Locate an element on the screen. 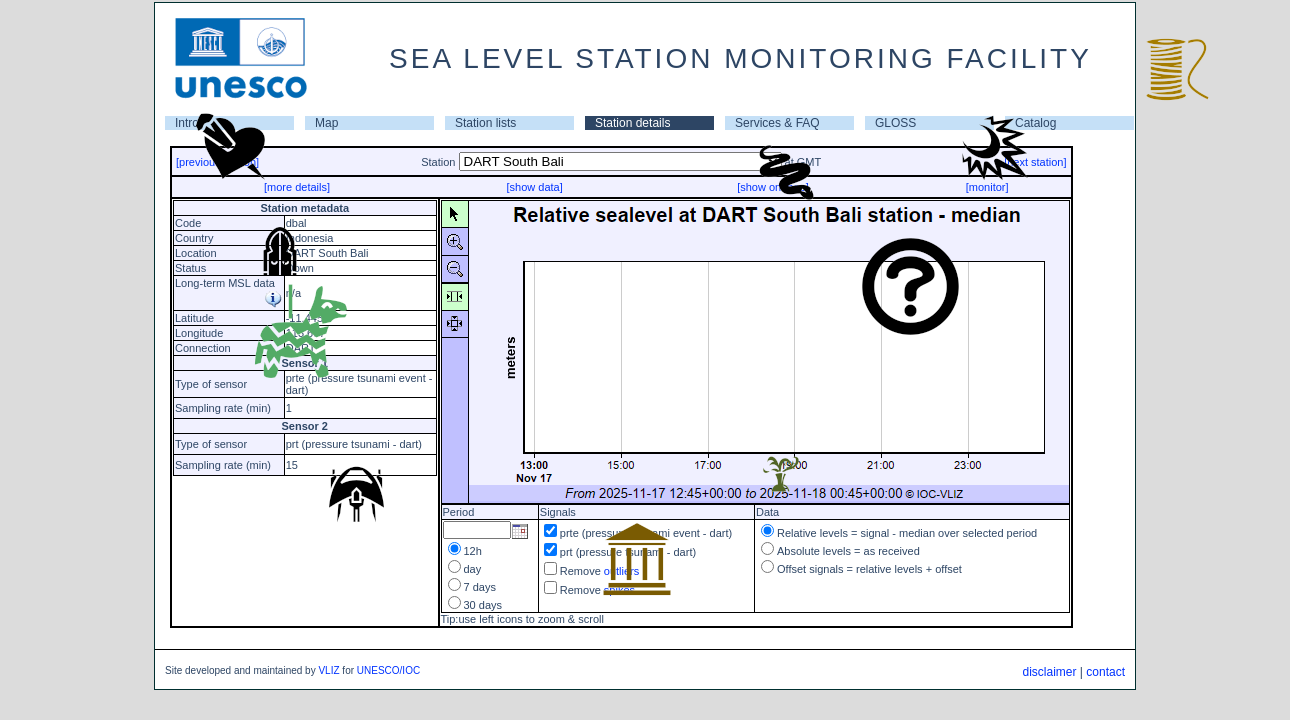 This screenshot has height=720, width=1290. potion or magical item in inventory is located at coordinates (781, 474).